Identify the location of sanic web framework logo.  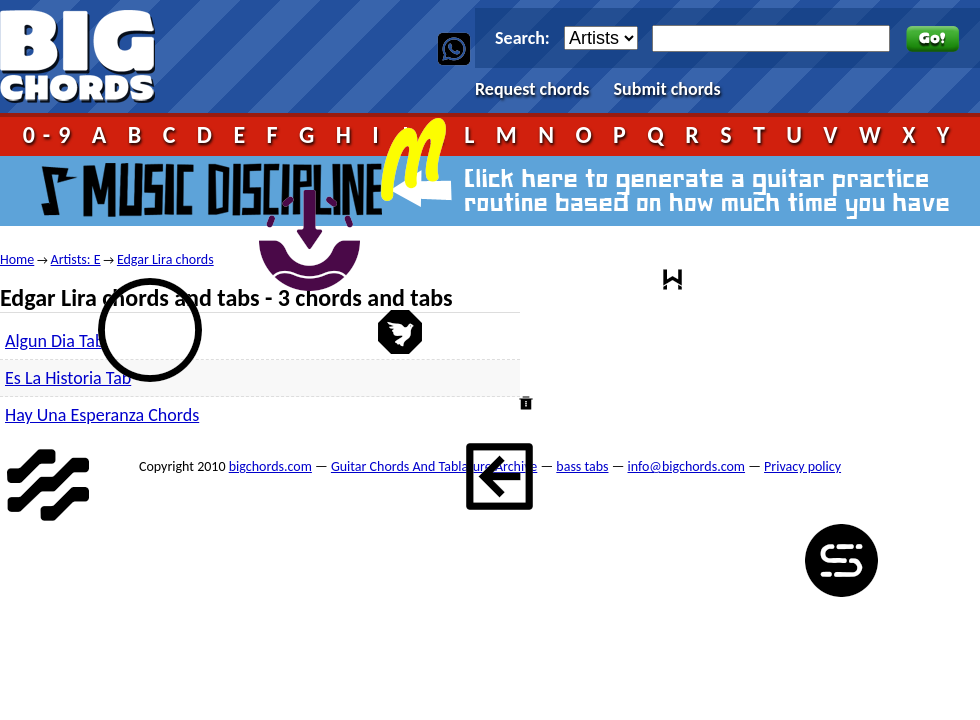
(841, 560).